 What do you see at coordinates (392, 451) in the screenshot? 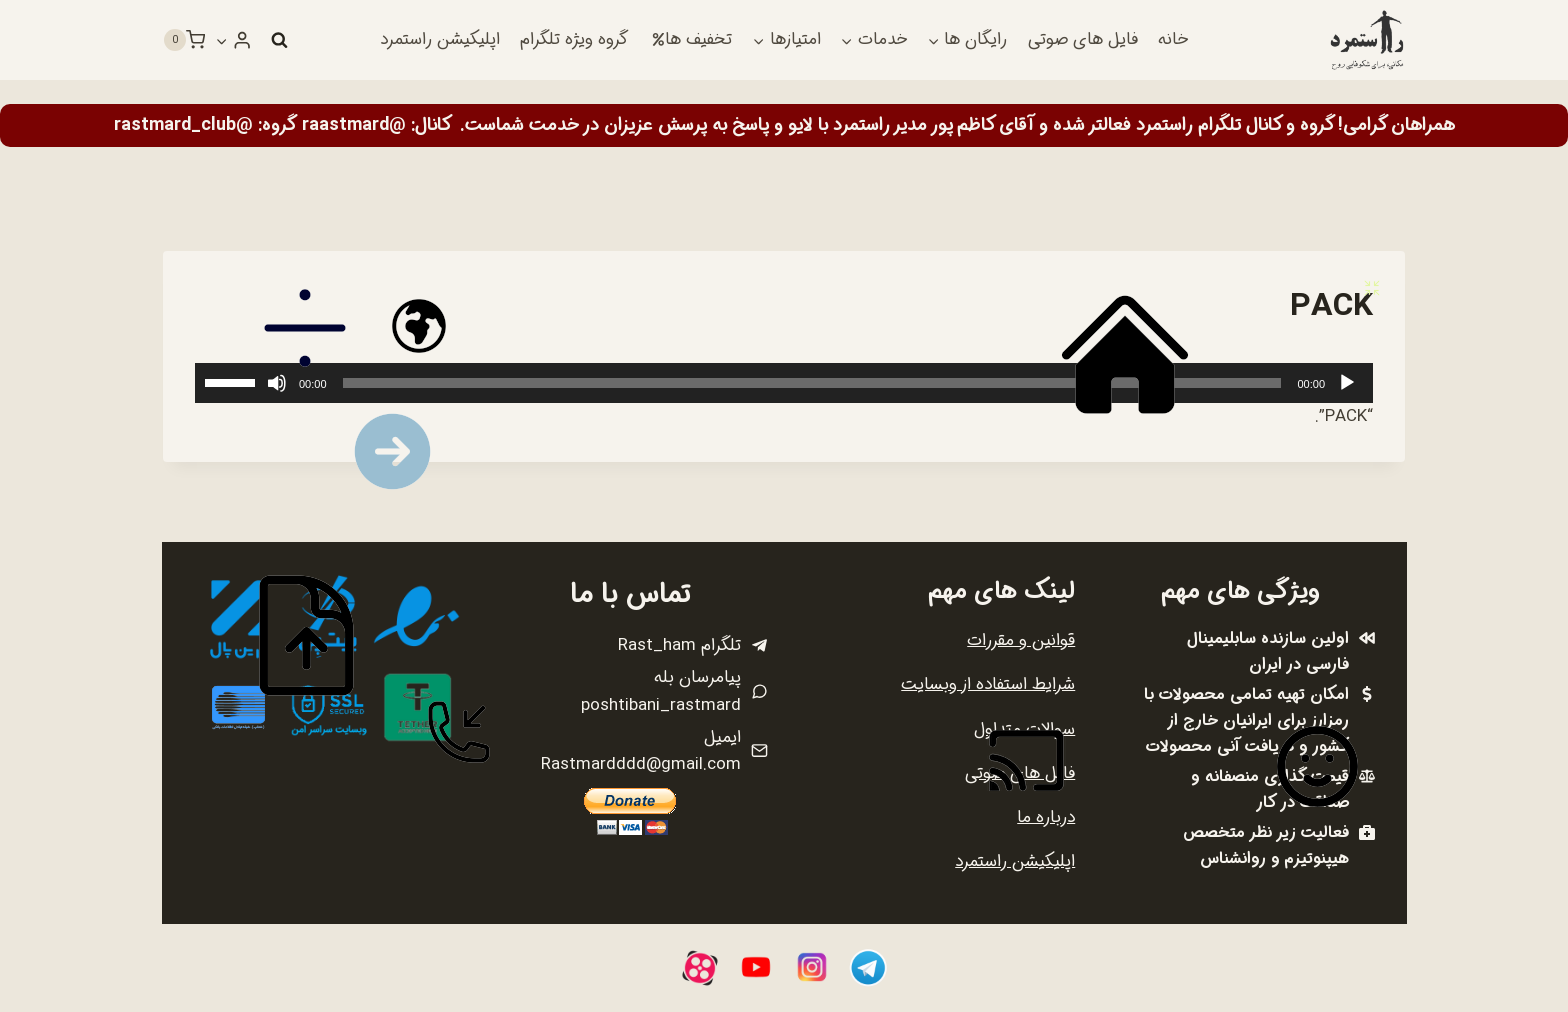
I see `proceed to the next step` at bounding box center [392, 451].